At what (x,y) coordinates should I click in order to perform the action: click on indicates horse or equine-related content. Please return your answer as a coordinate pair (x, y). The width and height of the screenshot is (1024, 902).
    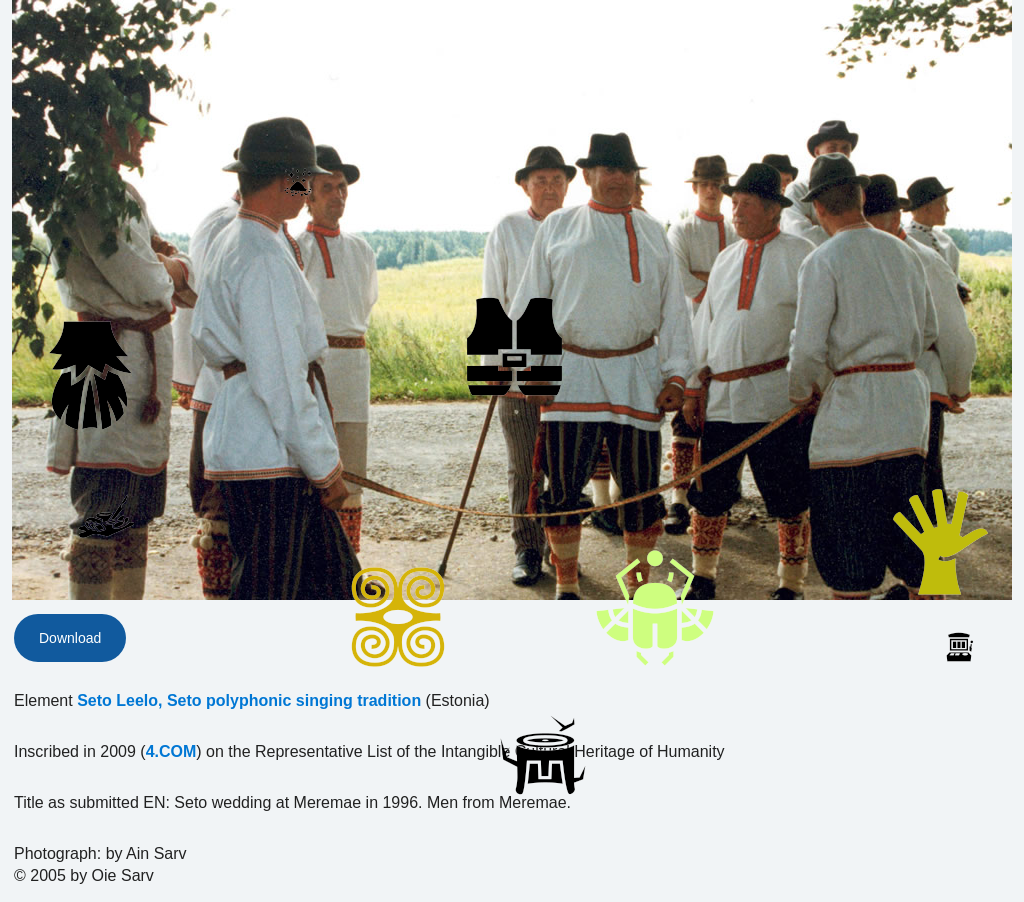
    Looking at the image, I should click on (90, 376).